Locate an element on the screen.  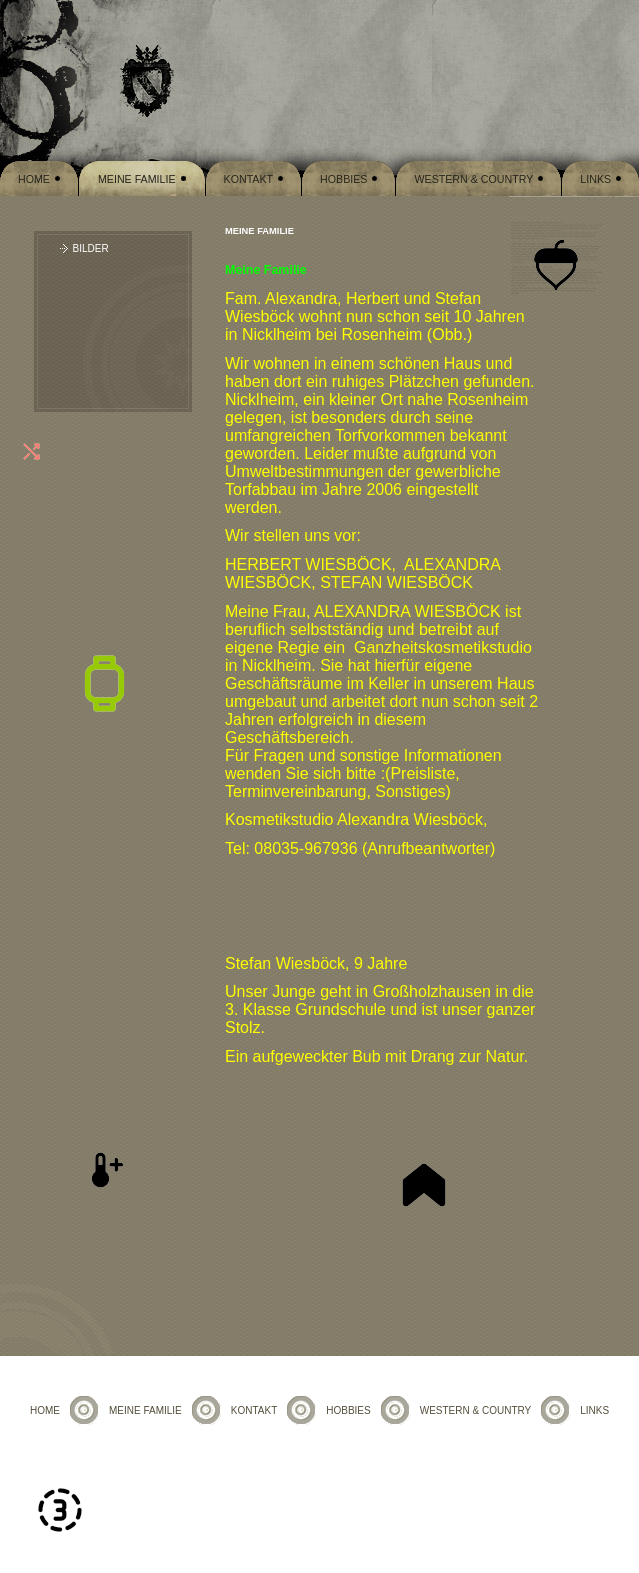
upvote or promote content is located at coordinates (424, 1185).